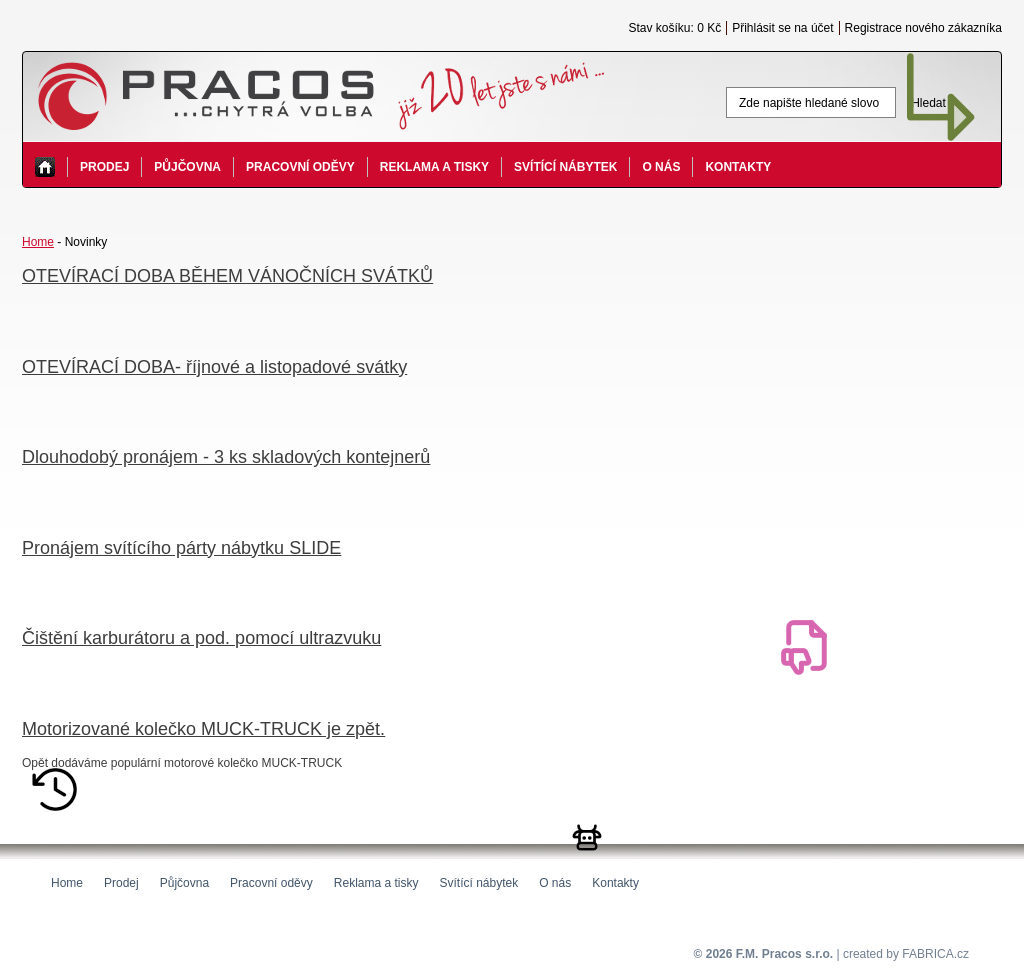 Image resolution: width=1024 pixels, height=974 pixels. Describe the element at coordinates (55, 789) in the screenshot. I see `view history or recent activity` at that location.